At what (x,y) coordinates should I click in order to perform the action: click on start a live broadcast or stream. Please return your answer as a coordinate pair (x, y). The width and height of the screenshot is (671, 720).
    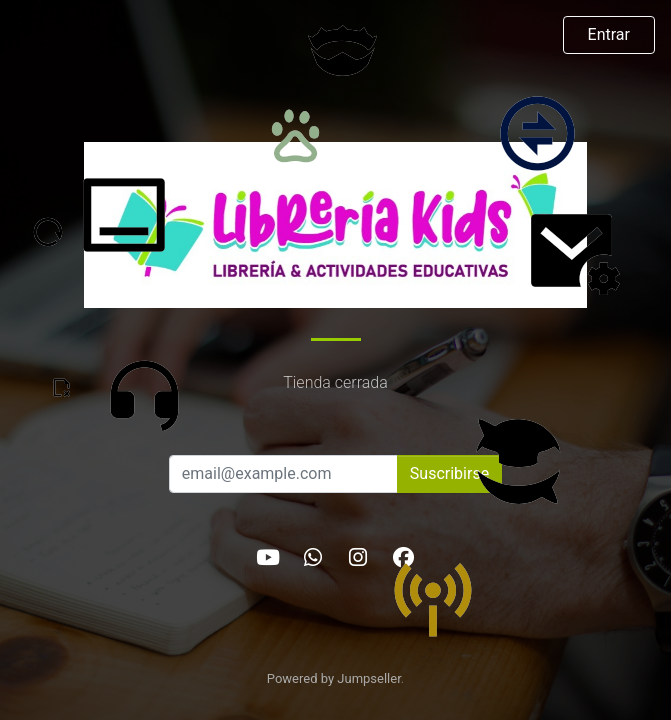
    Looking at the image, I should click on (433, 598).